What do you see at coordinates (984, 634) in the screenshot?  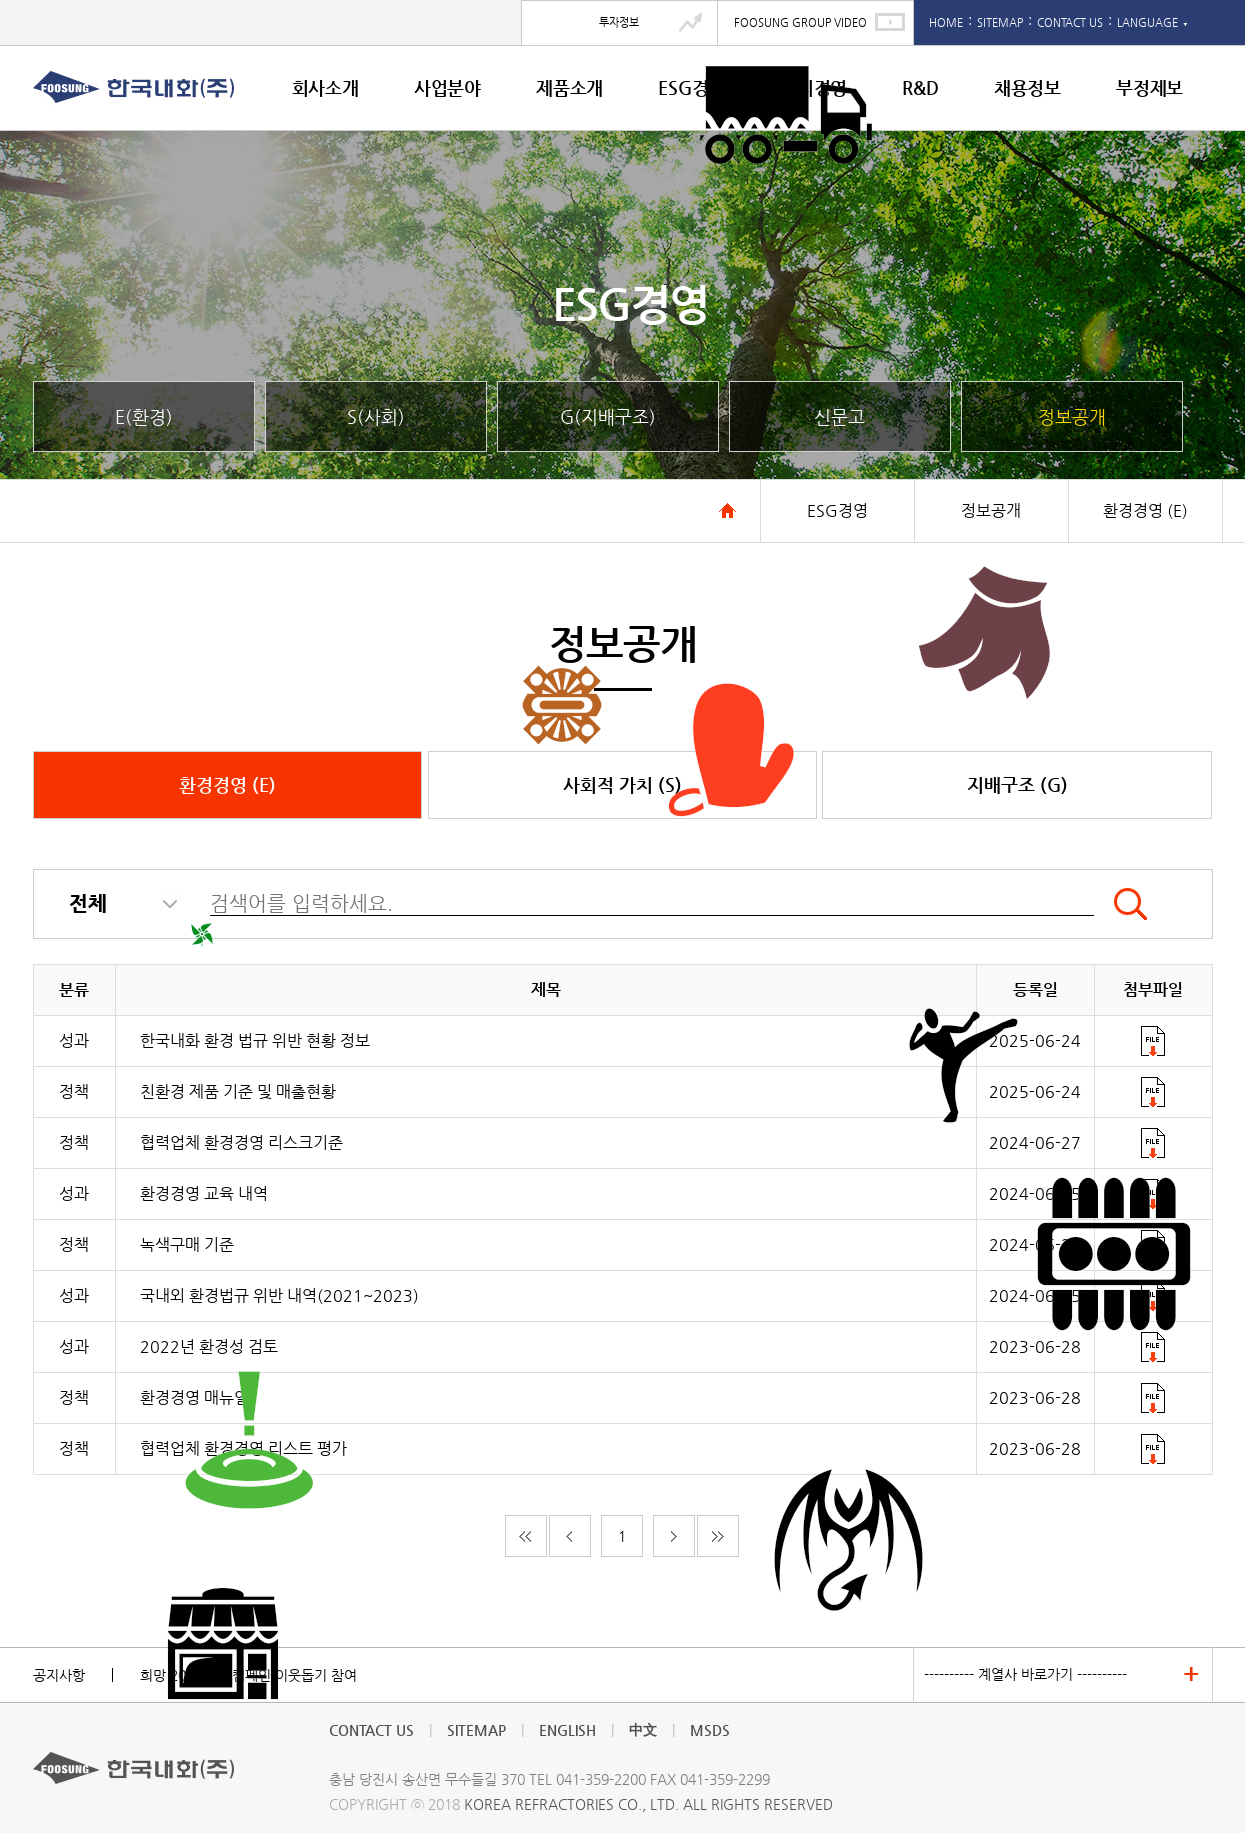 I see `equip a cape or cloak item` at bounding box center [984, 634].